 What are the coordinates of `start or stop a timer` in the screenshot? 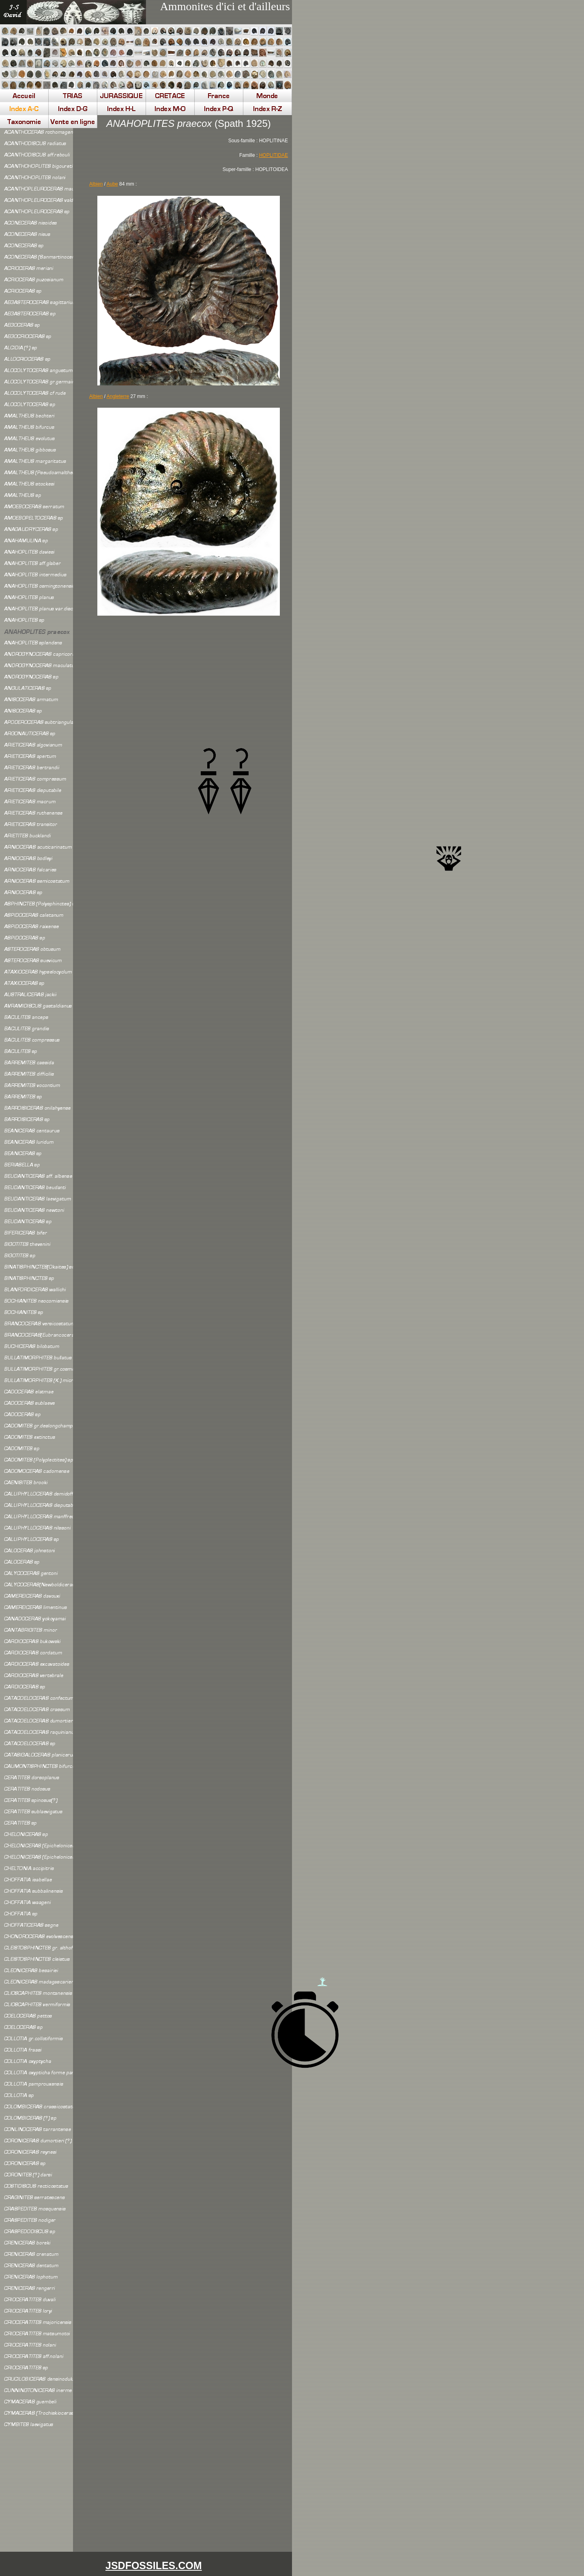 It's located at (305, 2030).